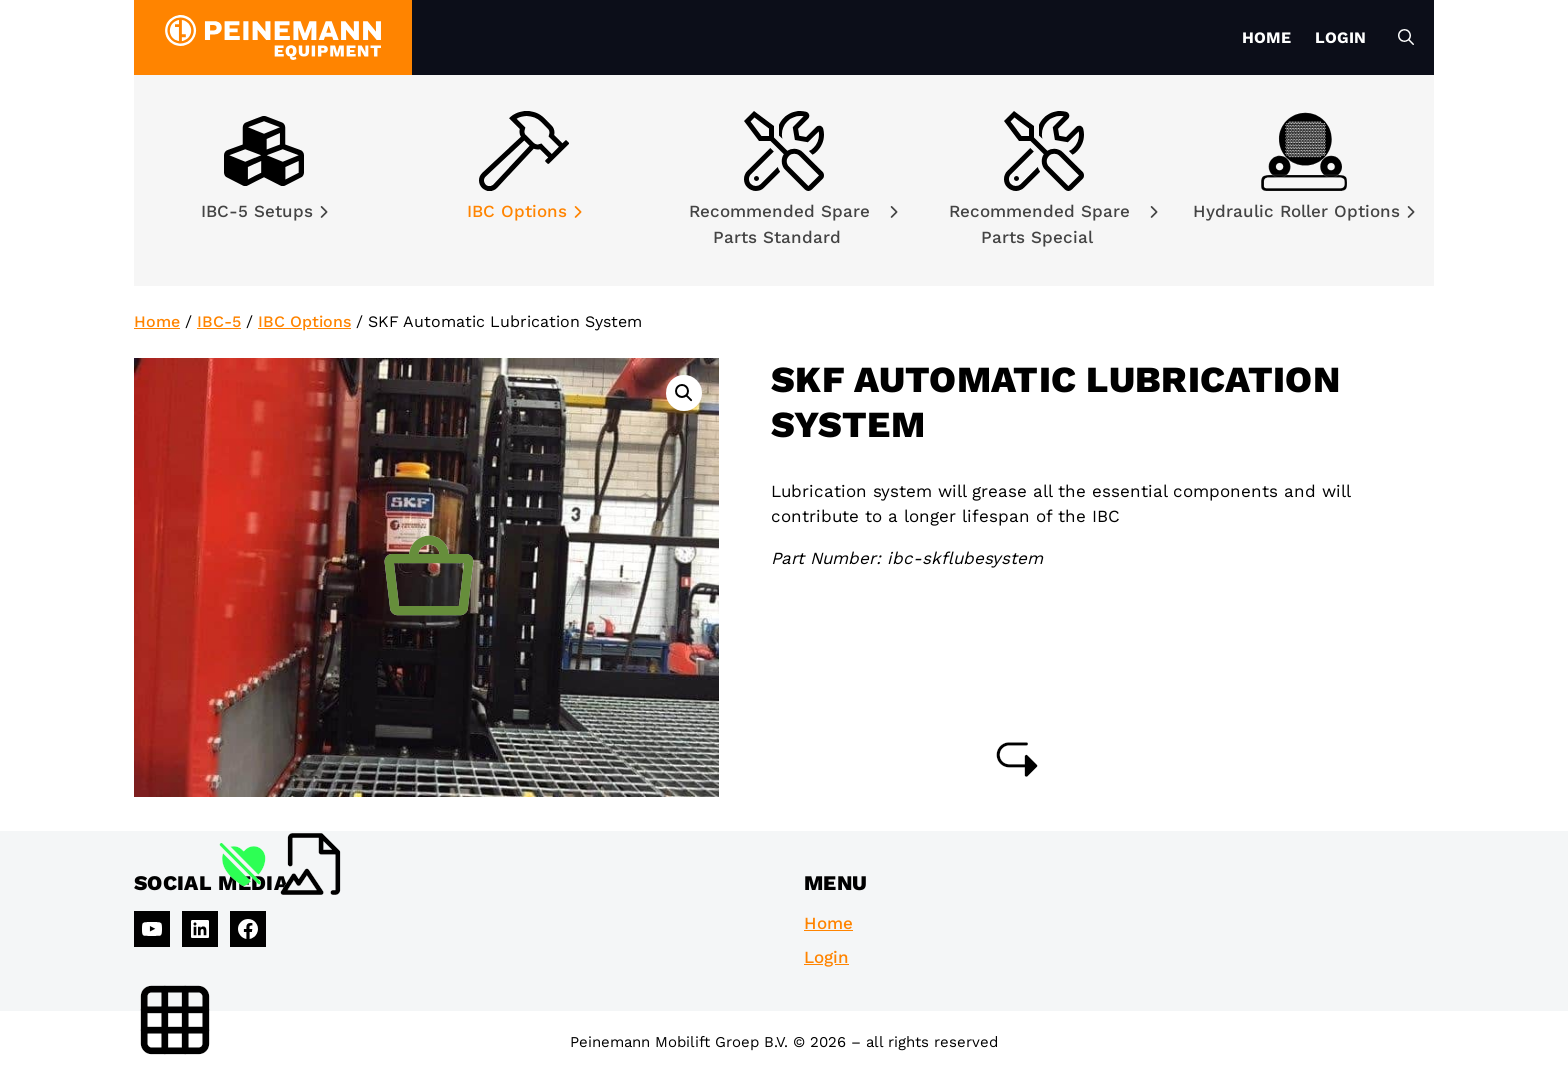 This screenshot has width=1568, height=1073. I want to click on remove from favorites, so click(242, 864).